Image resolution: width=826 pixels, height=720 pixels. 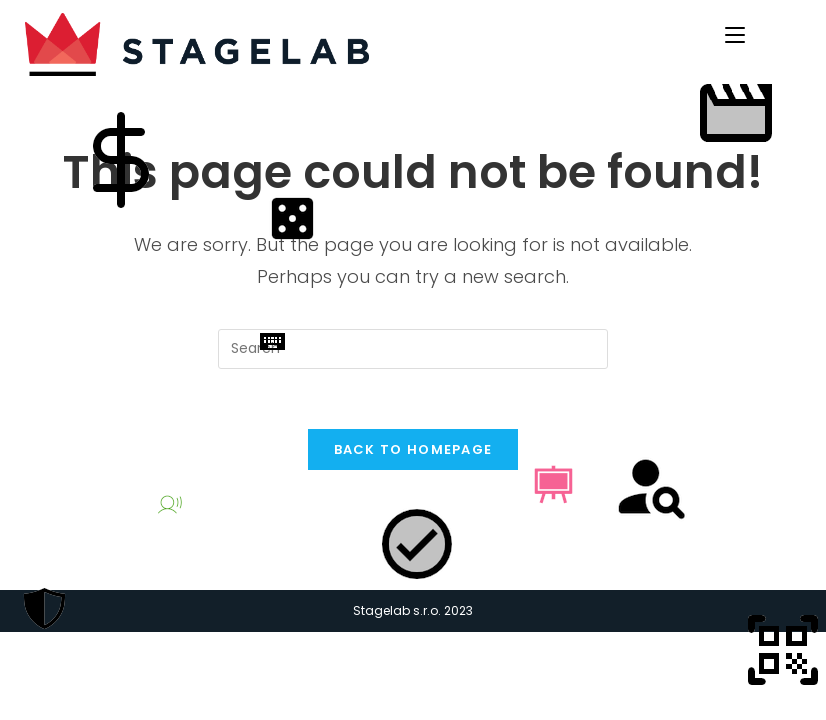 I want to click on user is currently speaking or broadcasting audio, so click(x=169, y=504).